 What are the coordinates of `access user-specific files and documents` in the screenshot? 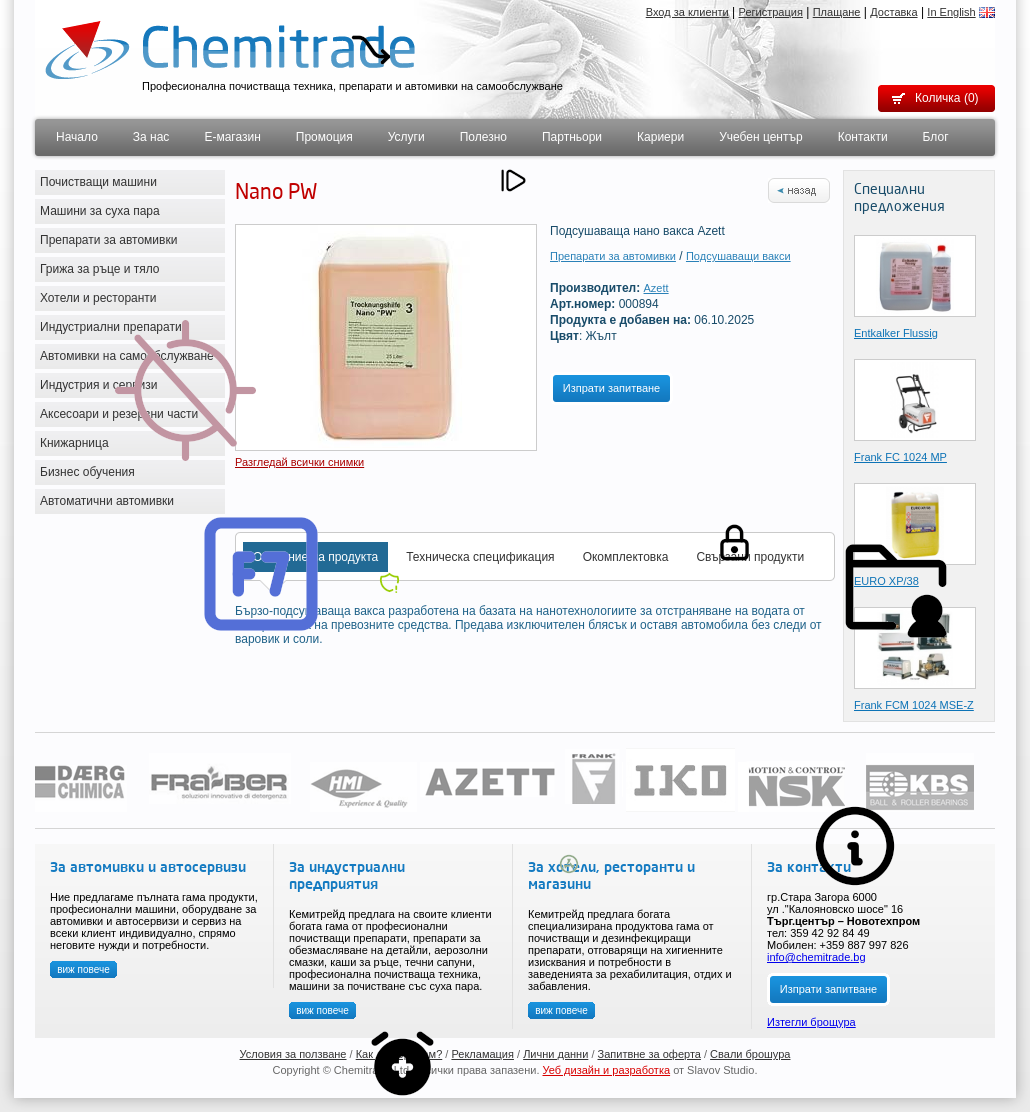 It's located at (896, 587).